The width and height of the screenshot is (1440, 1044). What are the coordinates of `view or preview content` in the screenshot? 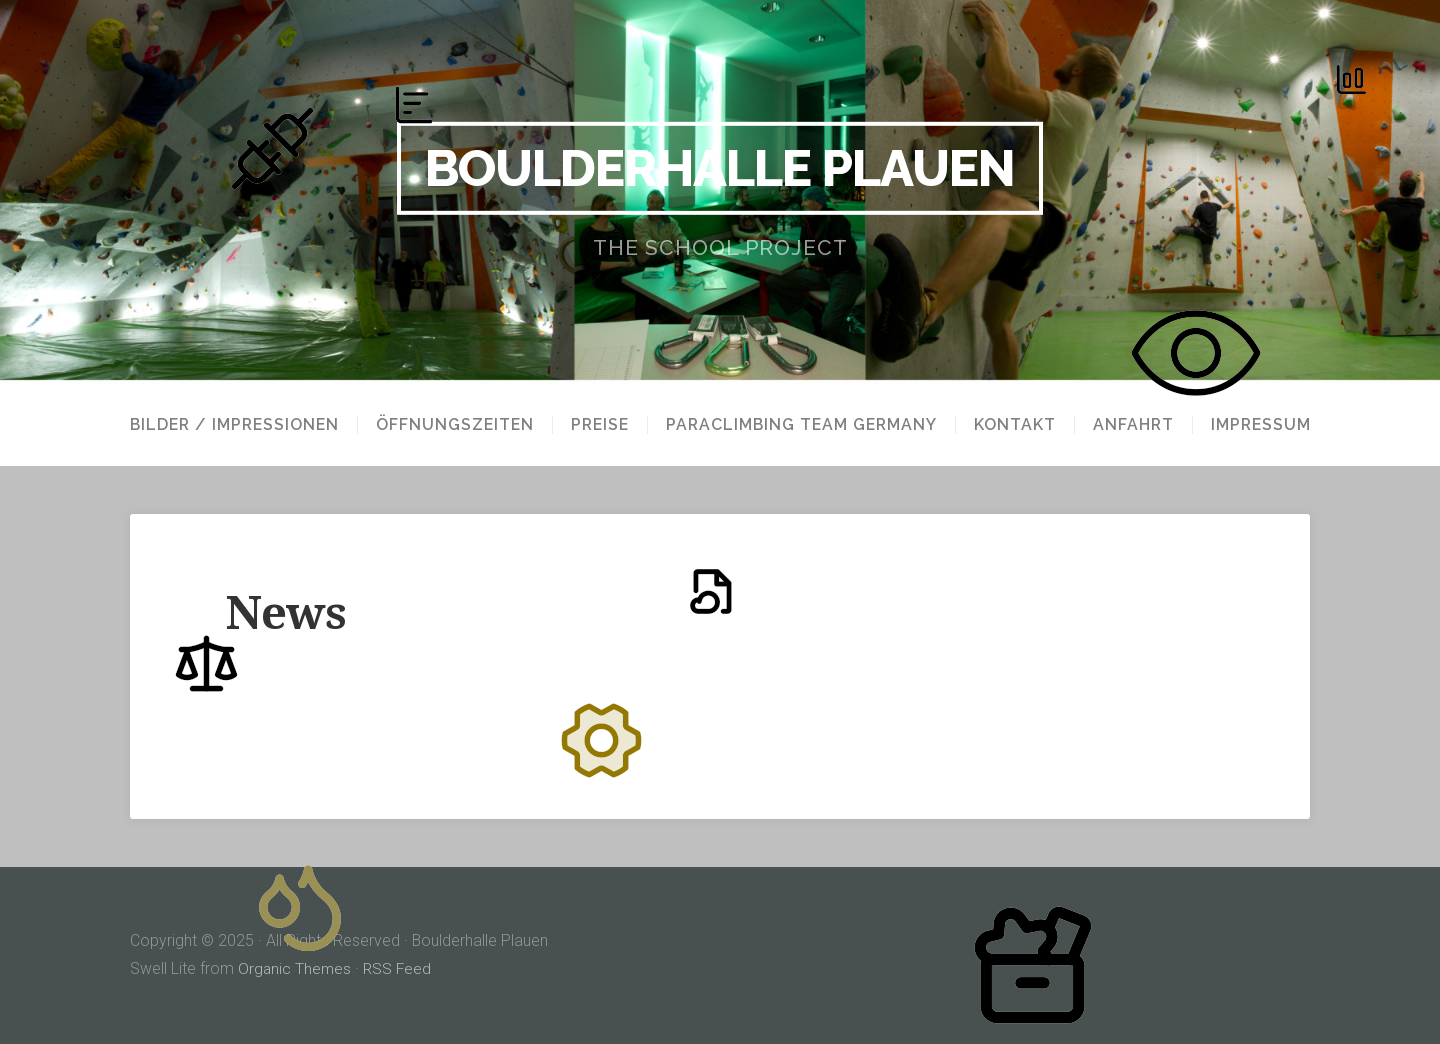 It's located at (1196, 353).